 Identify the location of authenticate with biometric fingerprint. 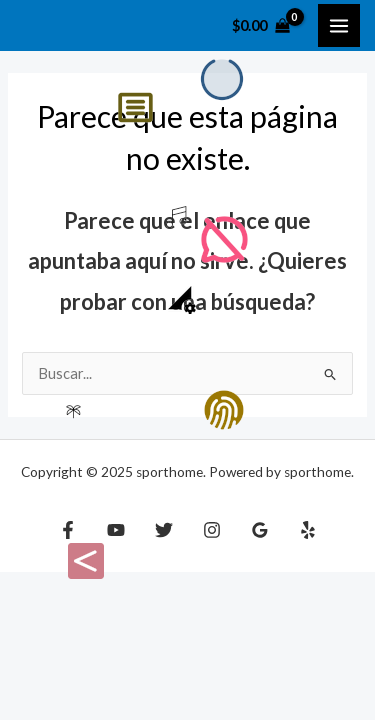
(224, 410).